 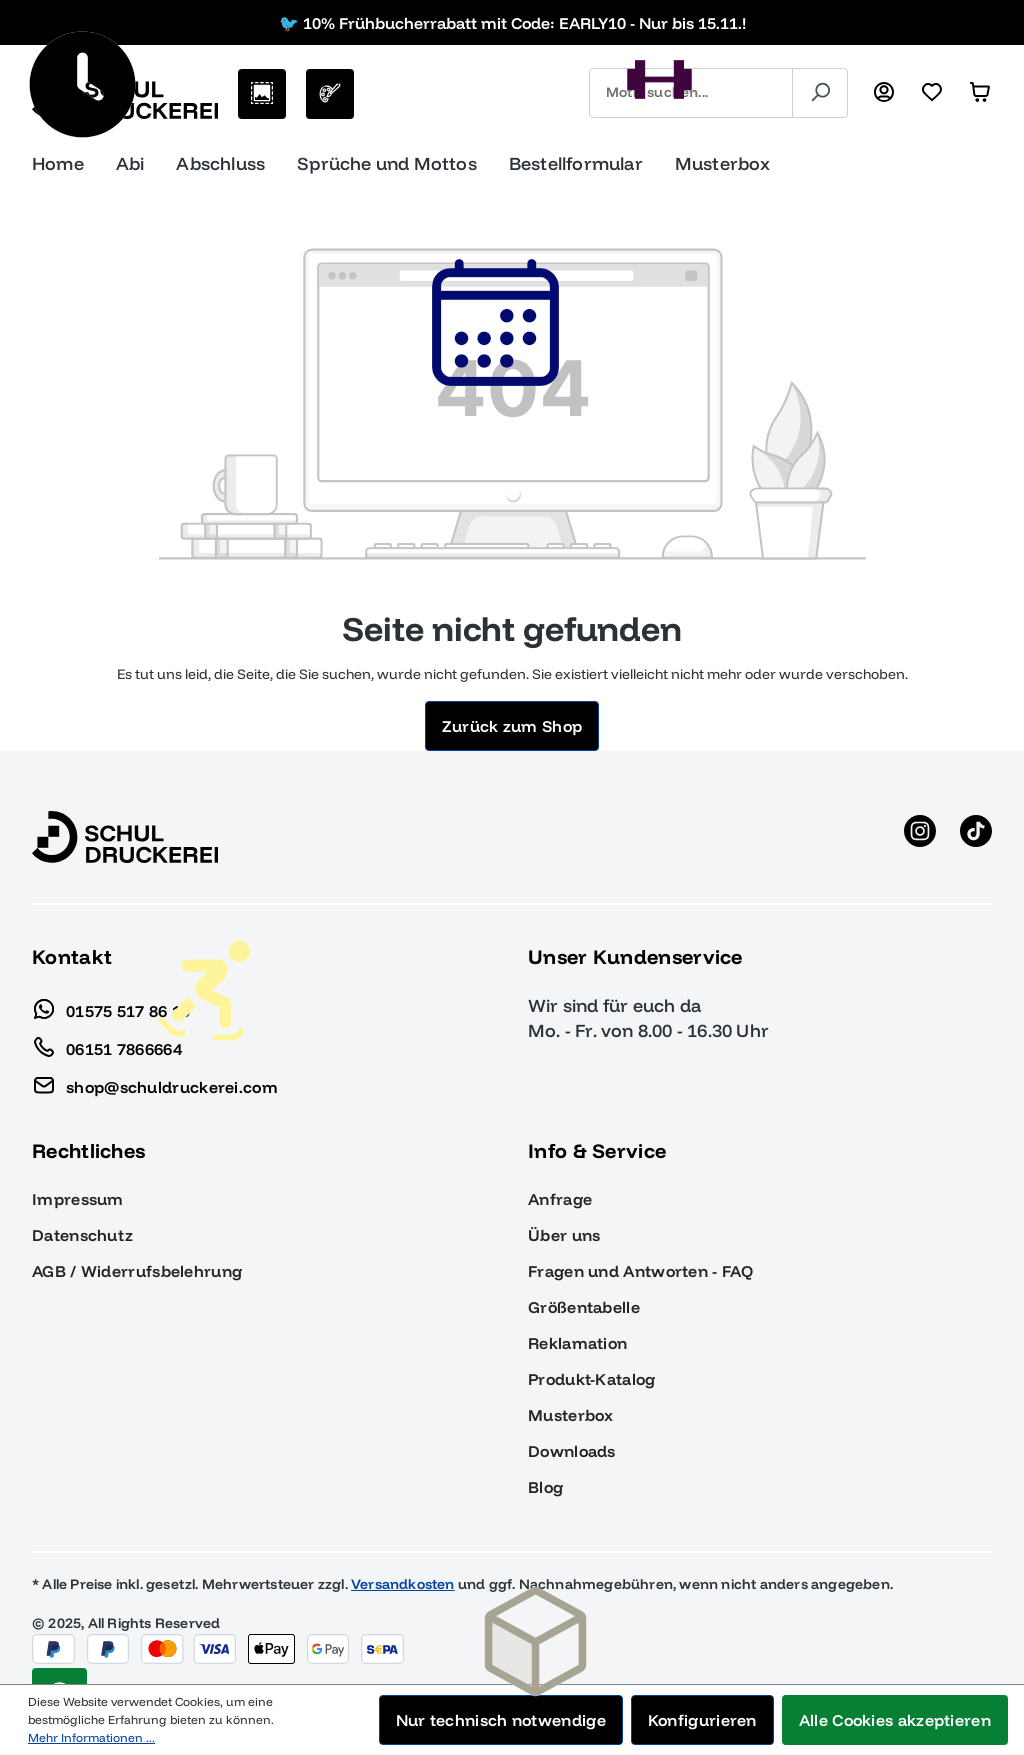 What do you see at coordinates (535, 1641) in the screenshot?
I see `view 3D model or object` at bounding box center [535, 1641].